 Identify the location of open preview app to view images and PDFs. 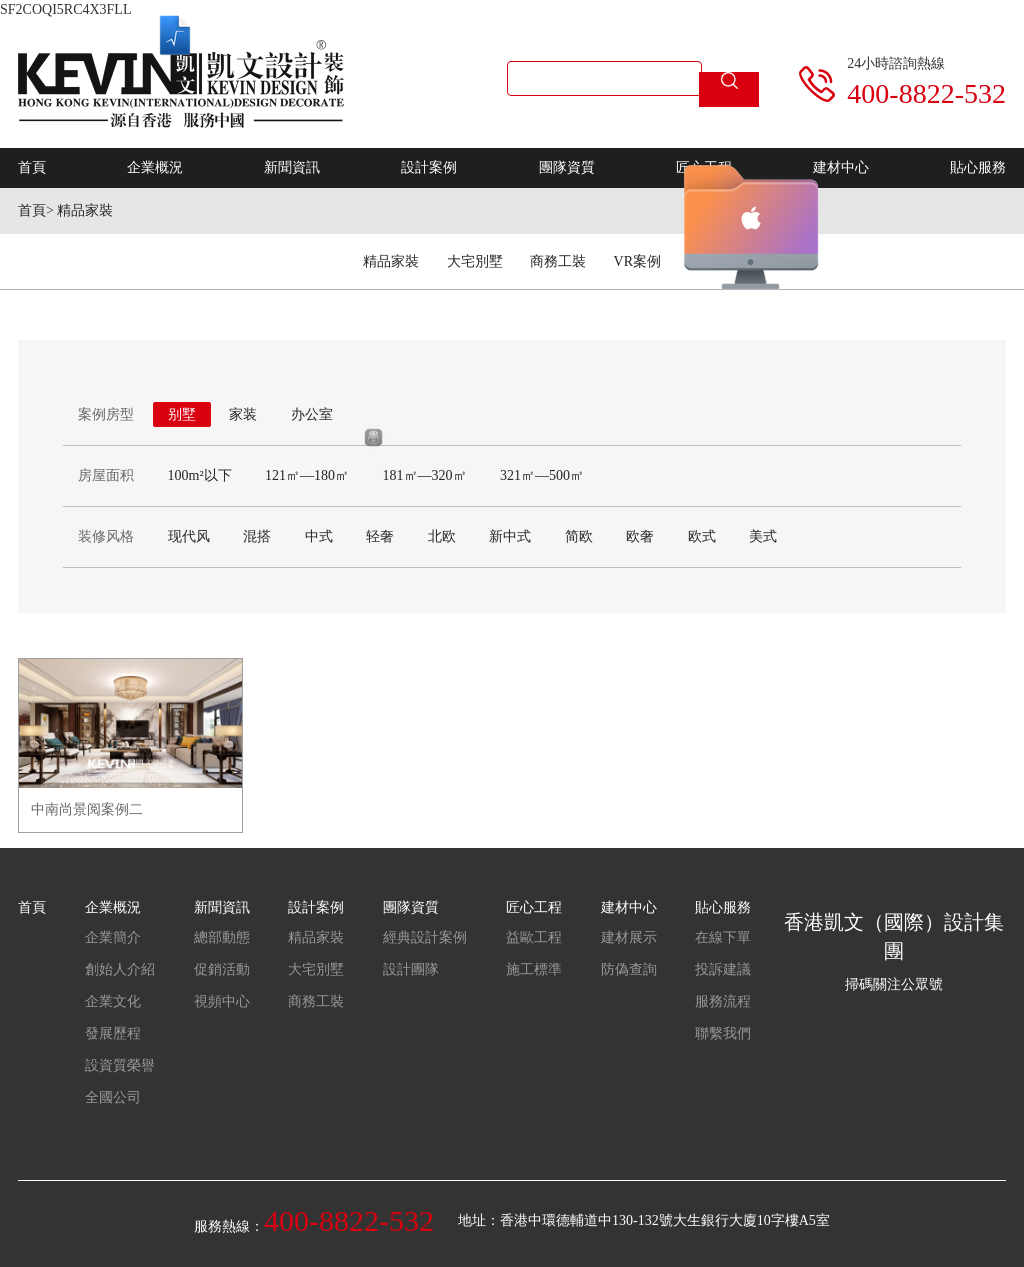
(373, 437).